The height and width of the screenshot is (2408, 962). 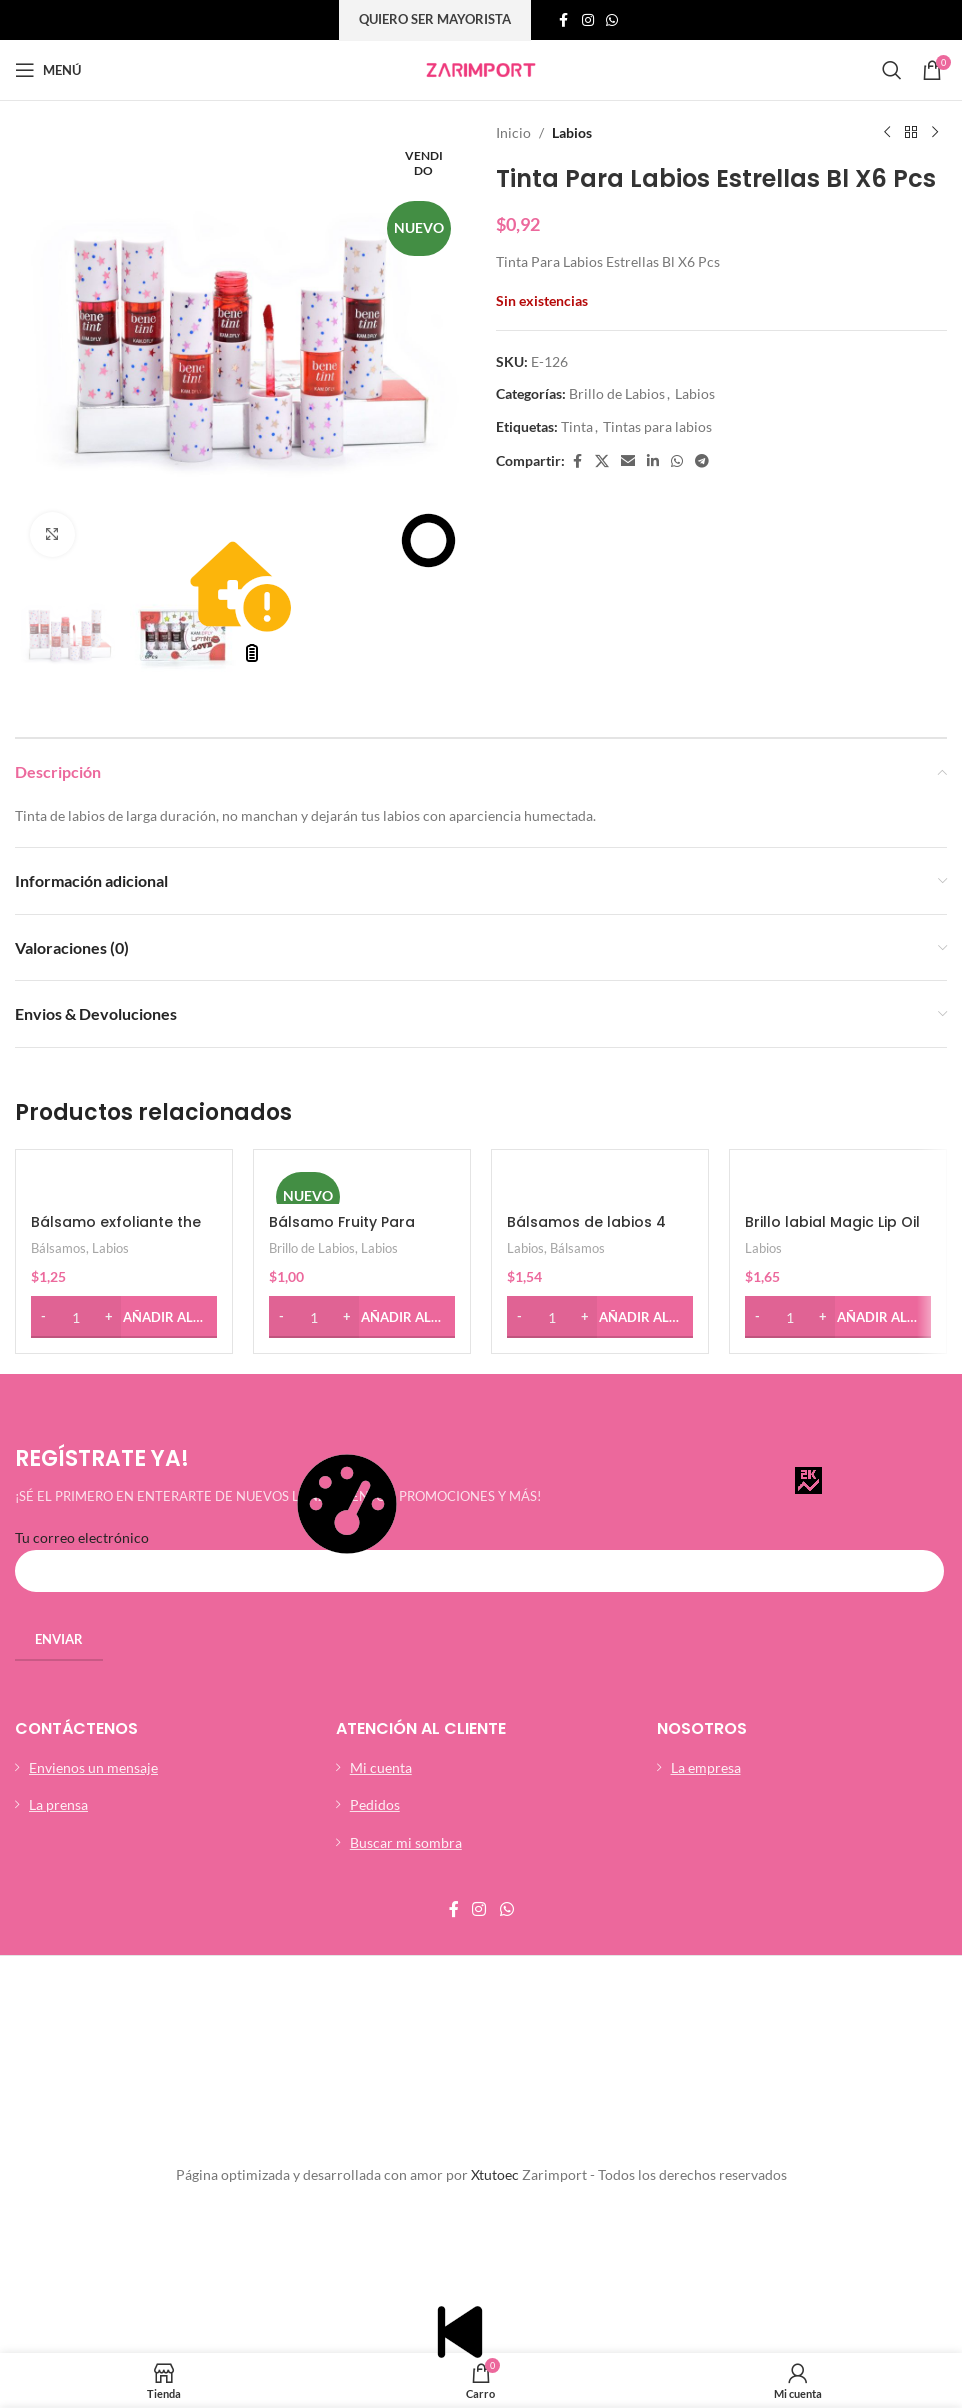 I want to click on view score or performance metrics, so click(x=808, y=1480).